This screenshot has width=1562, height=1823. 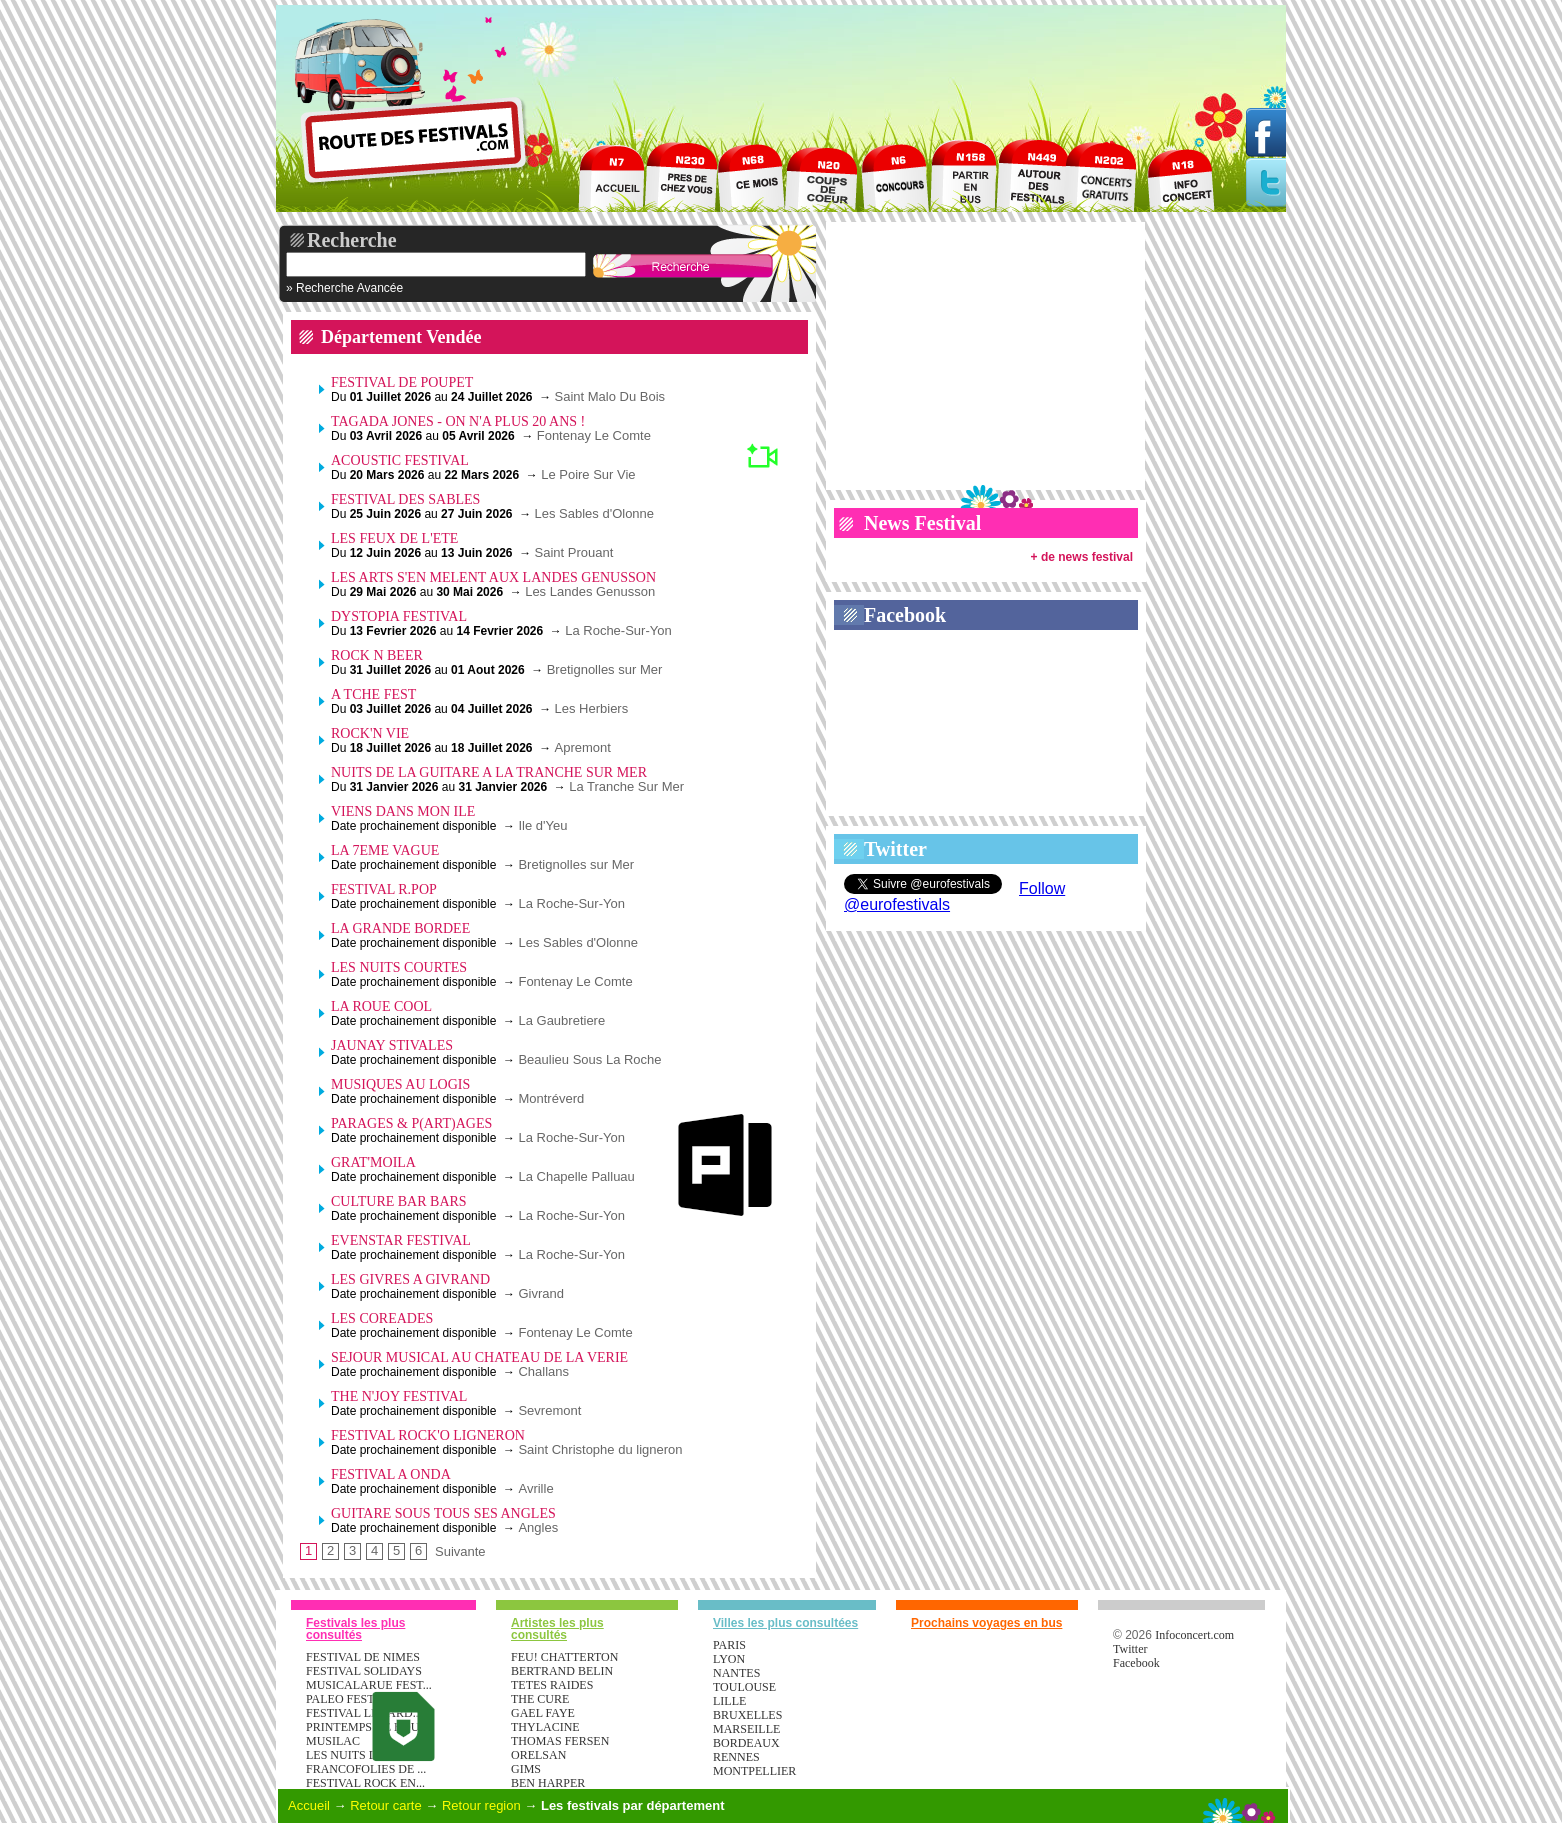 I want to click on enable AI-powered video features, so click(x=763, y=457).